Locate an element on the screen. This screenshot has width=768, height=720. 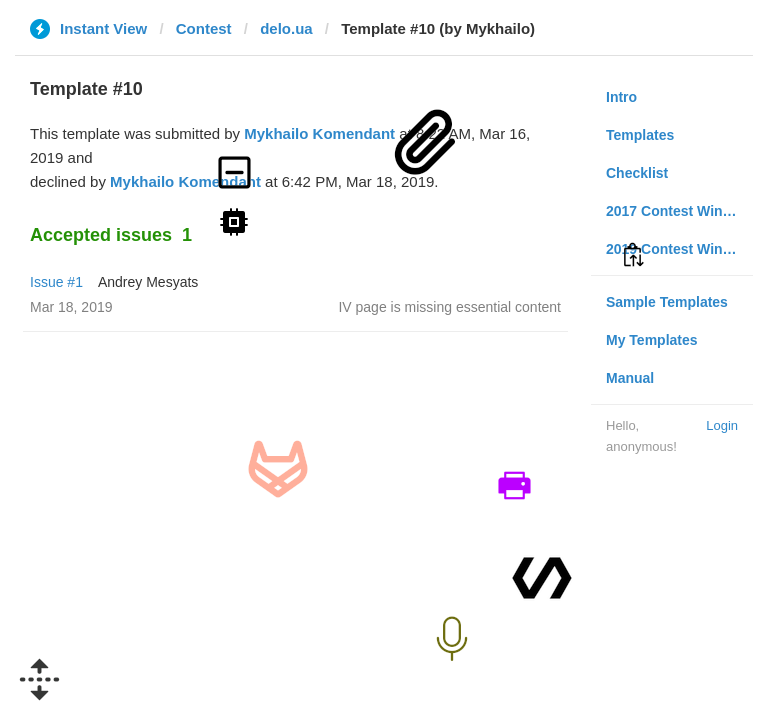
view system processor information is located at coordinates (234, 222).